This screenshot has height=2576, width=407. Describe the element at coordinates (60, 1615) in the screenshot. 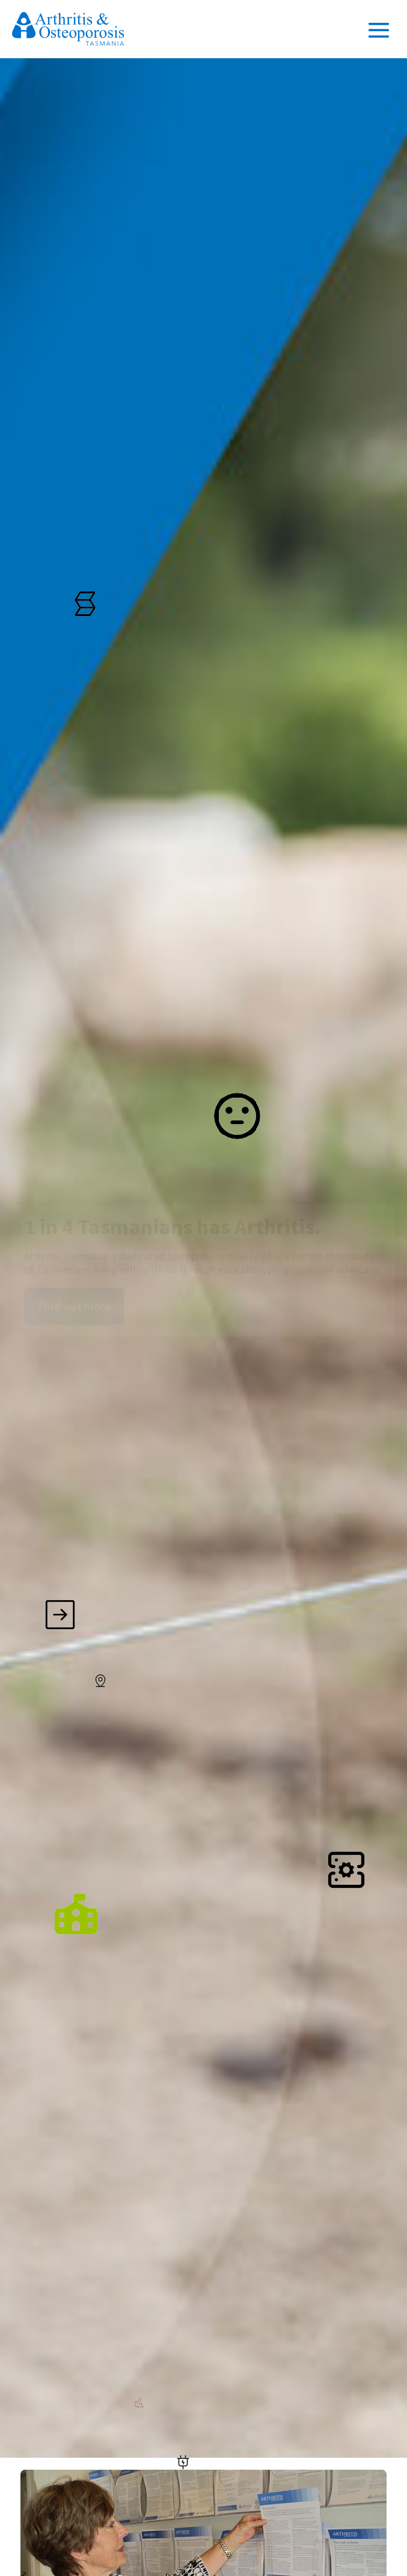

I see `navigate to the next item or screen` at that location.